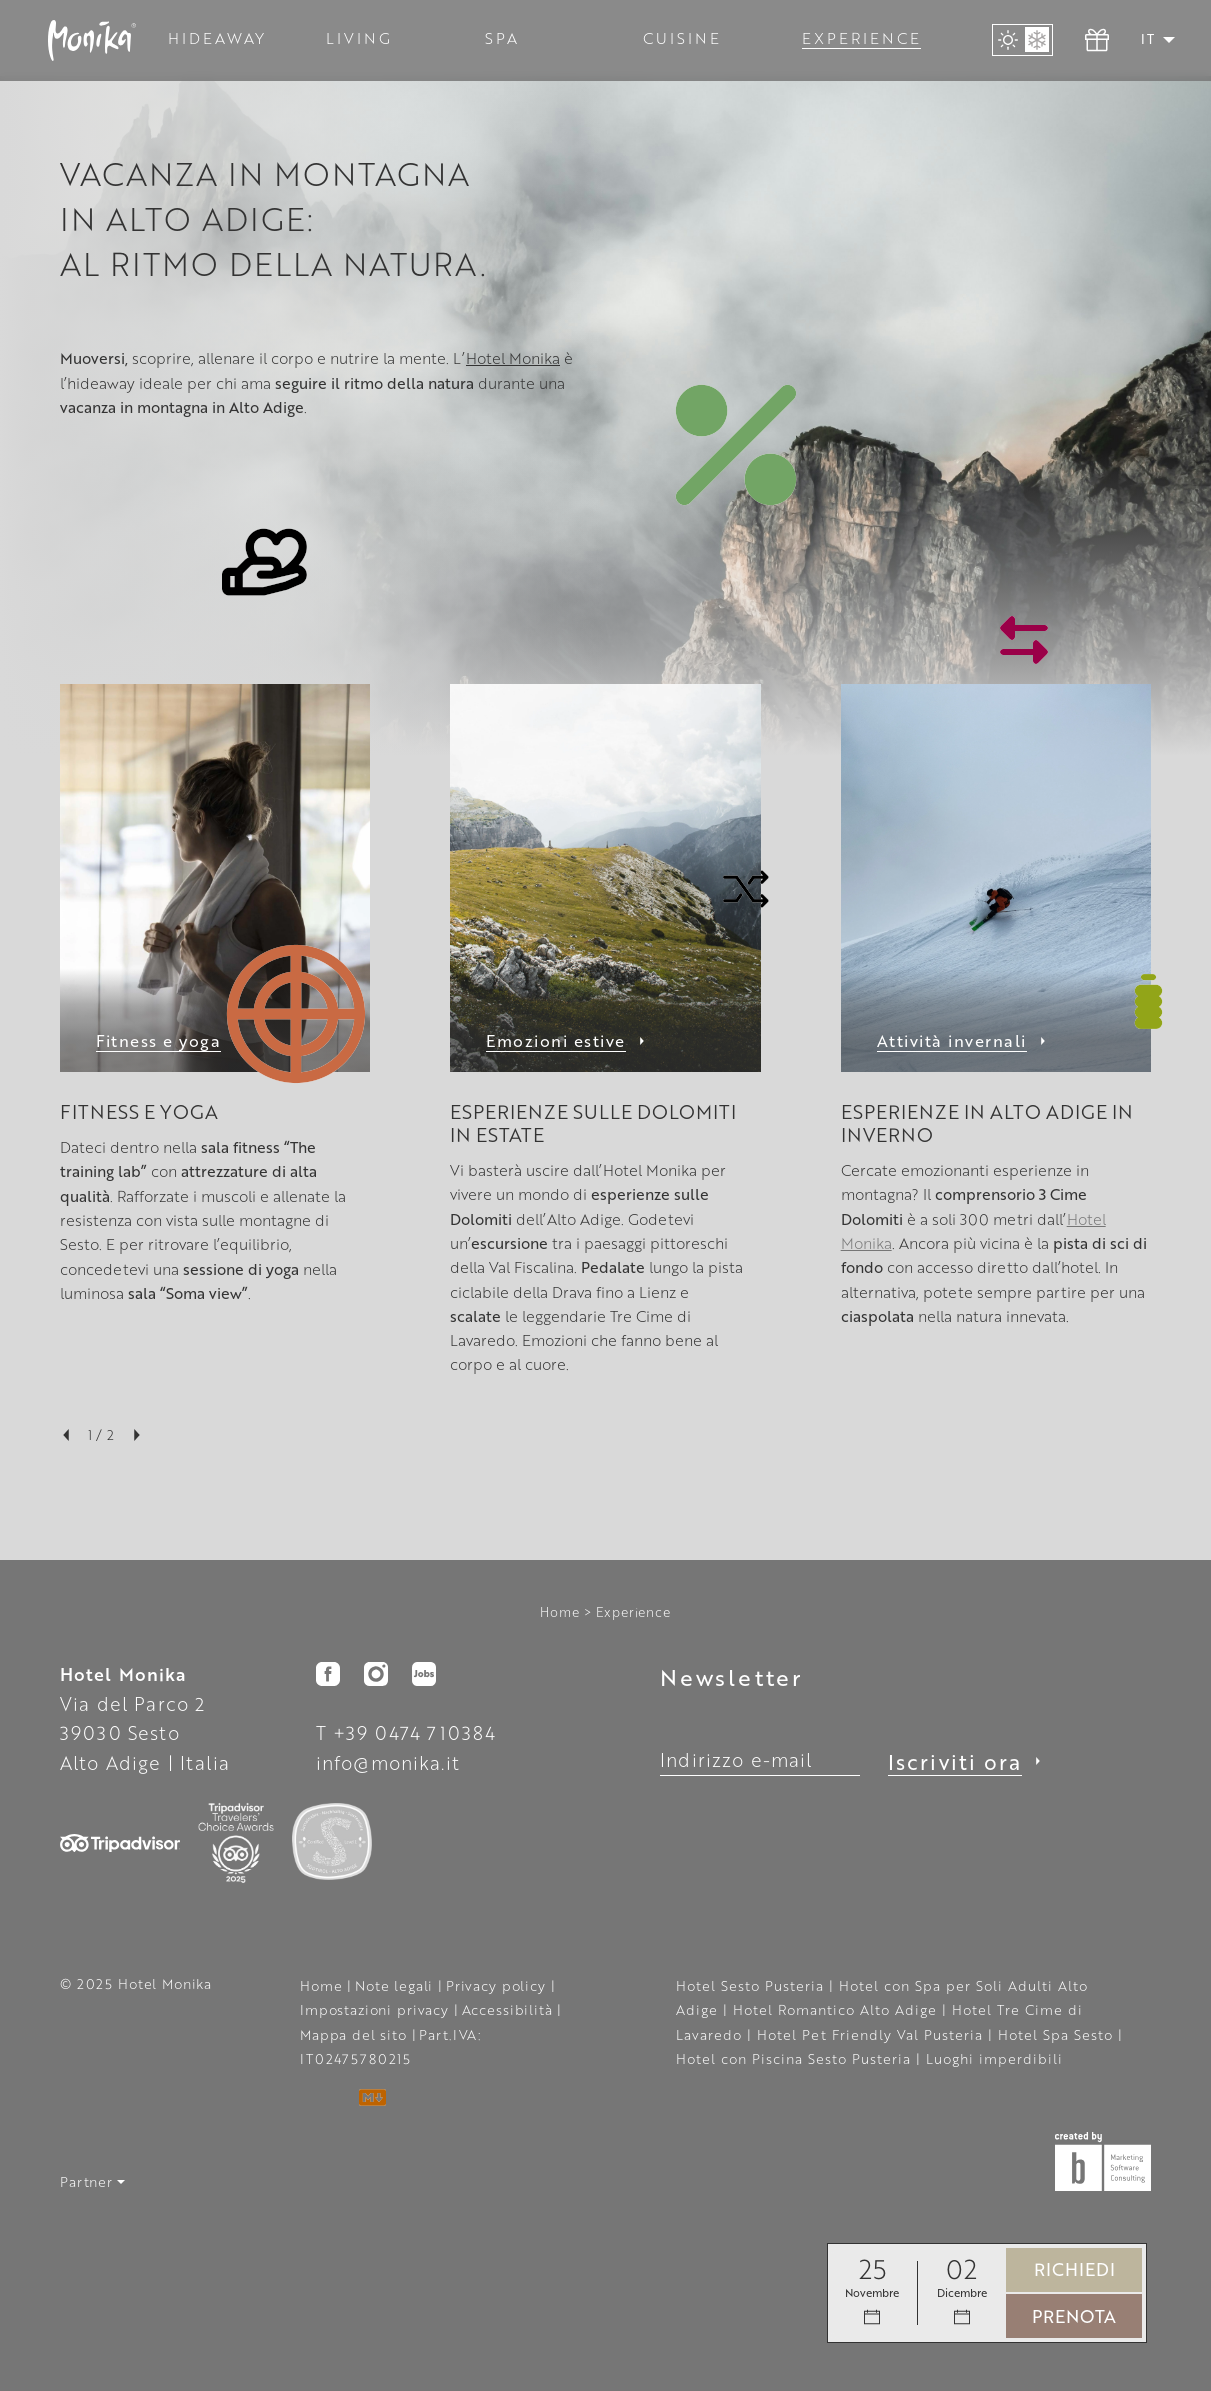 The width and height of the screenshot is (1211, 2391). Describe the element at coordinates (372, 2097) in the screenshot. I see `format text using markdown` at that location.